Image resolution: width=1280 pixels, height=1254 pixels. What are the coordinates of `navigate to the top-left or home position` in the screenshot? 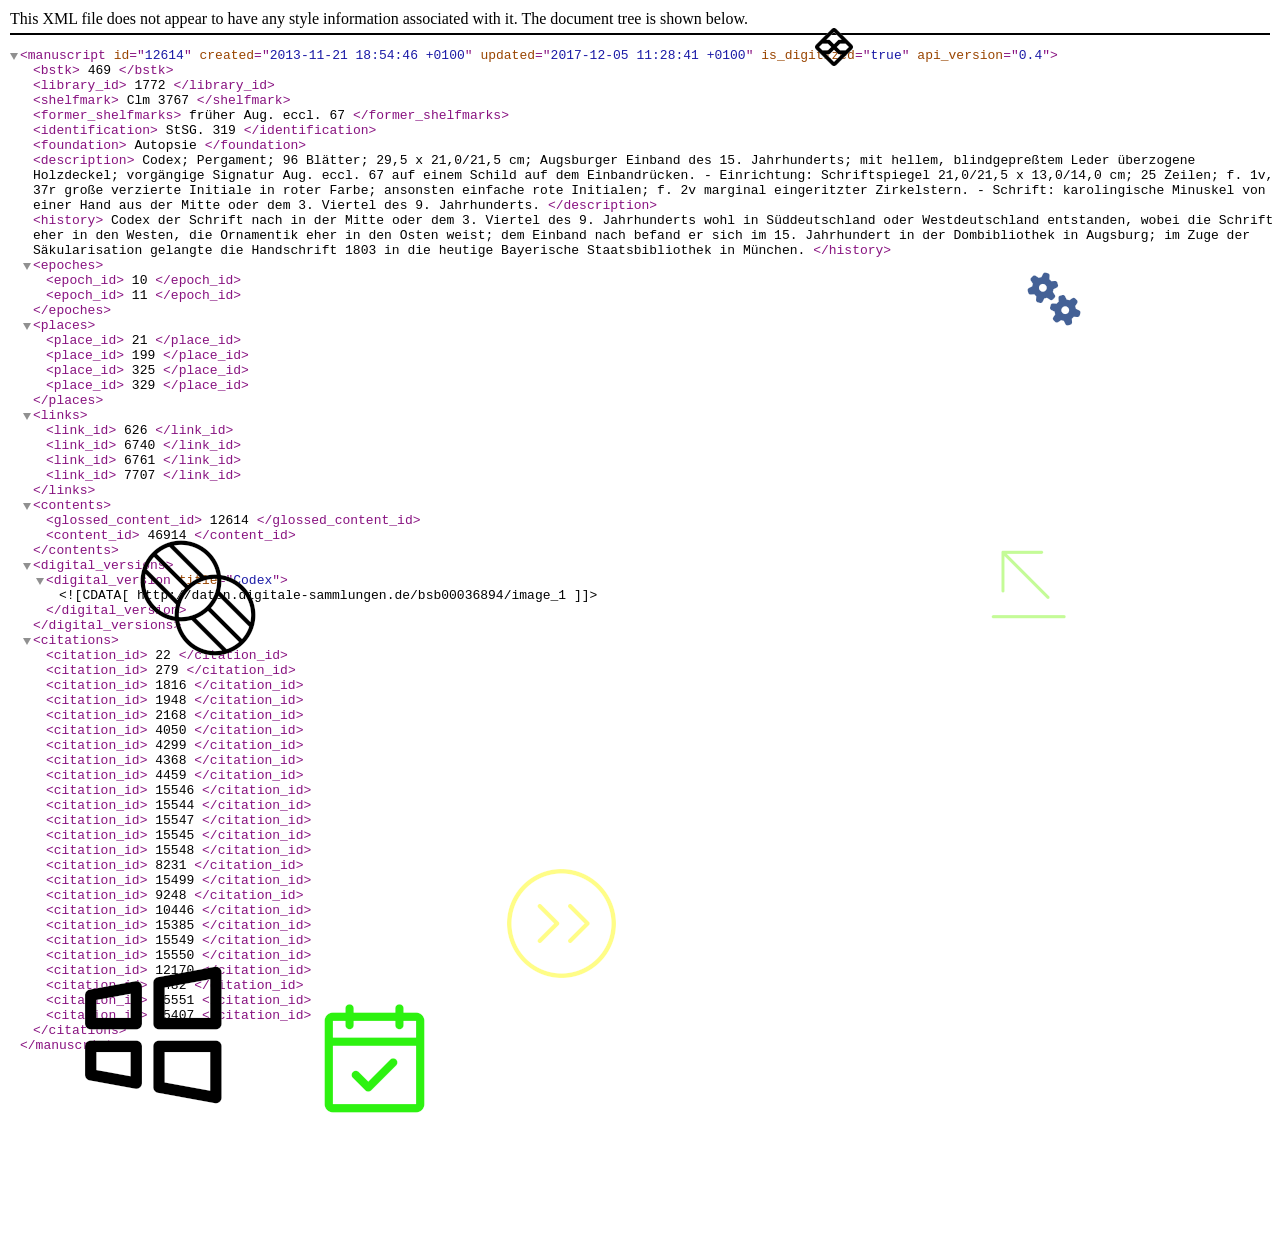 It's located at (1025, 584).